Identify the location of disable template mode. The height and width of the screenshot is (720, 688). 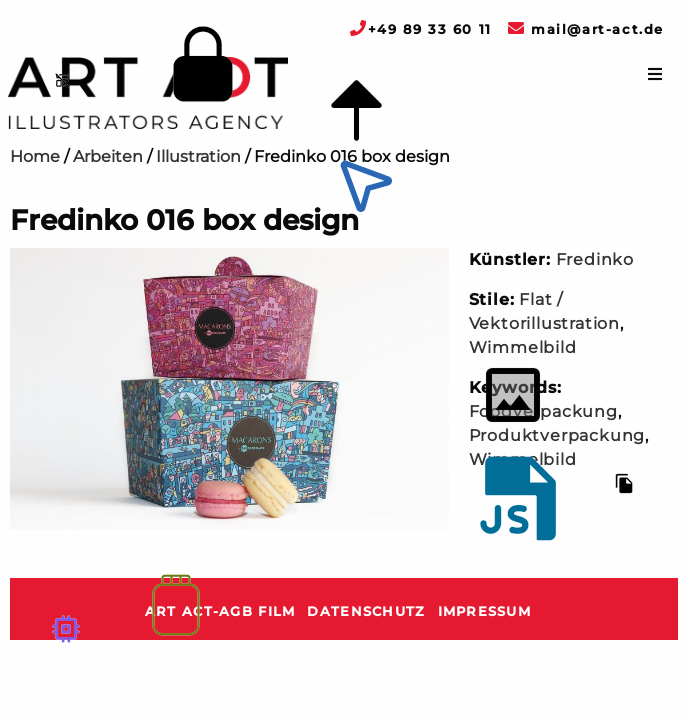
(62, 80).